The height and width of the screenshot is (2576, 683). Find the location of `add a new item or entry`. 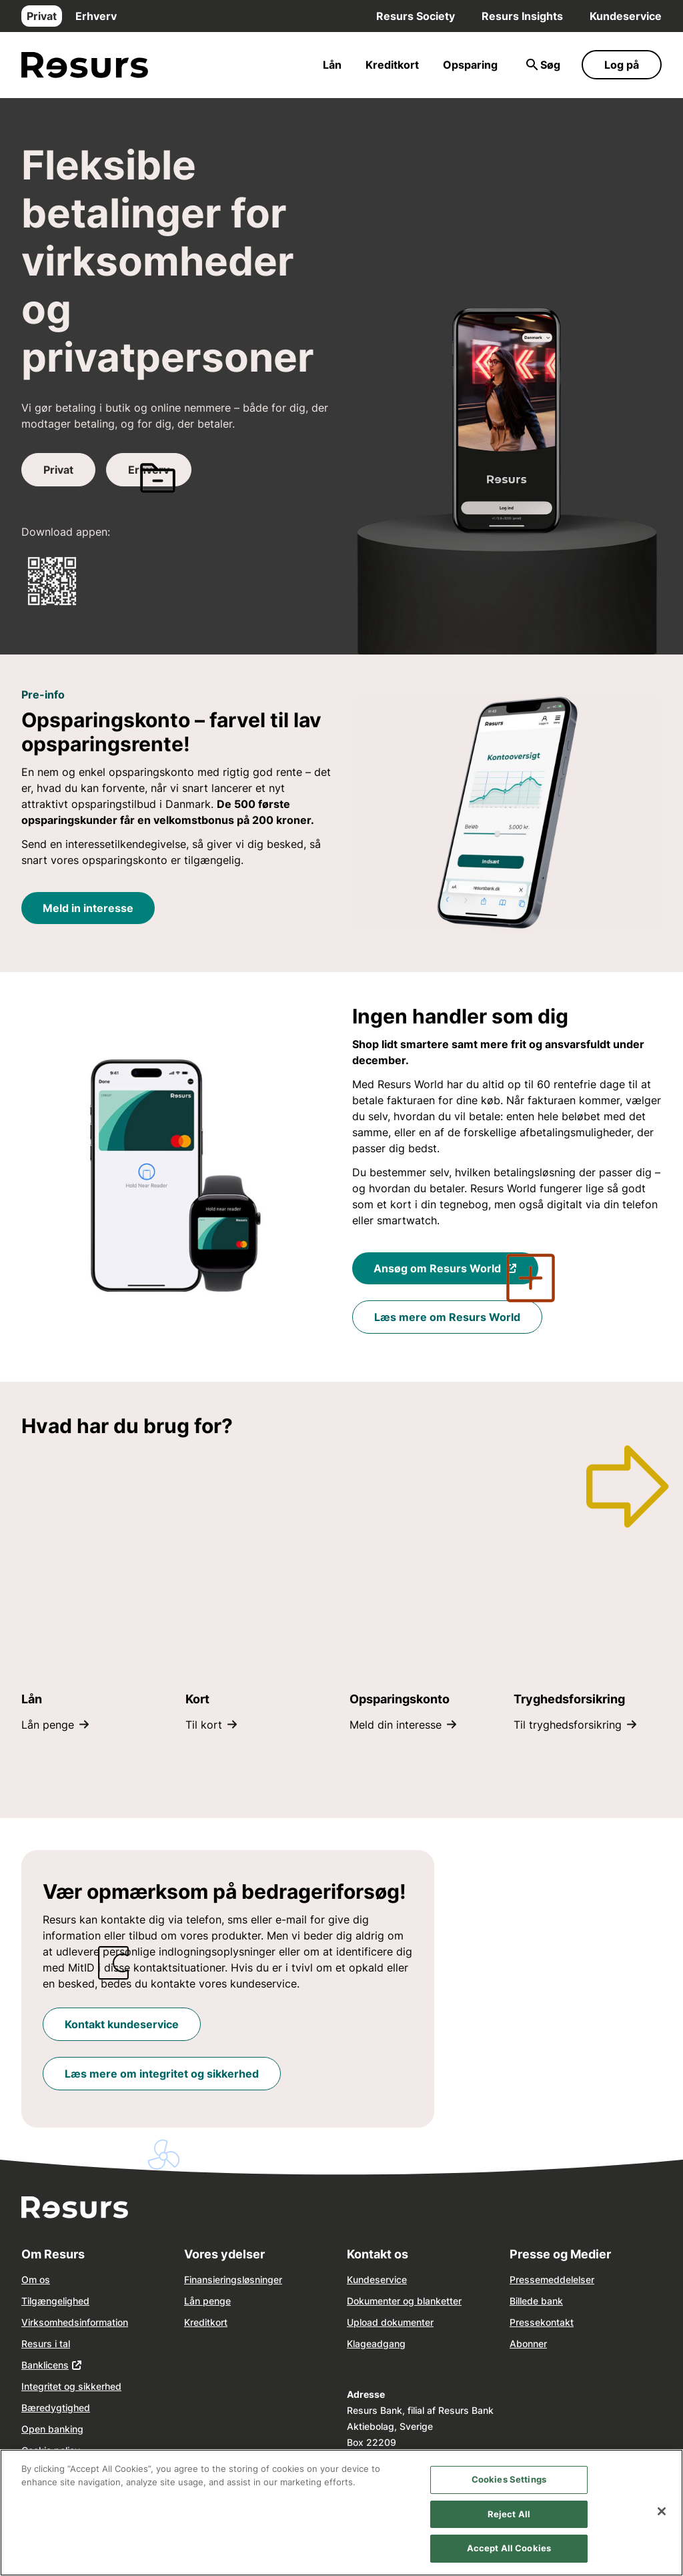

add a new item or entry is located at coordinates (530, 1278).